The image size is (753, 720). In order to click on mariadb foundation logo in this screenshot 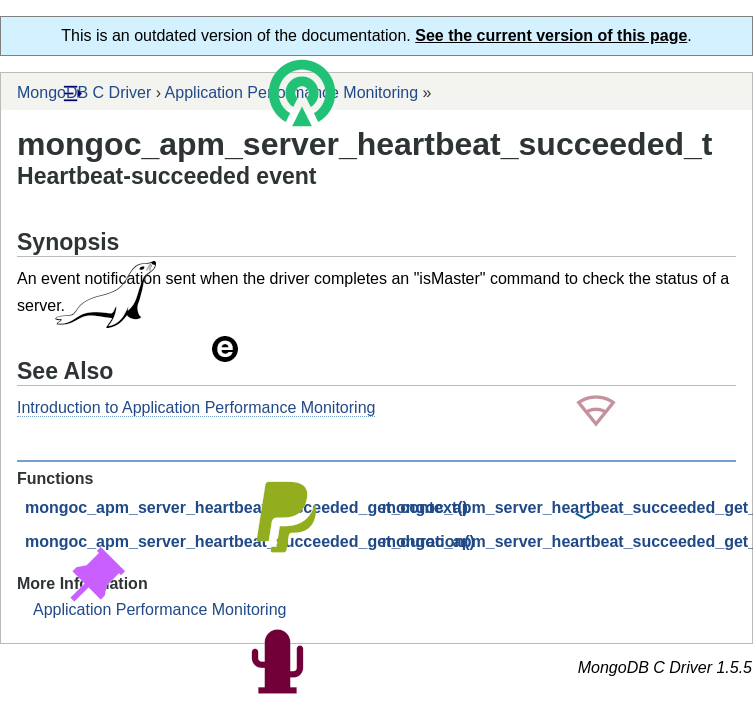, I will do `click(105, 294)`.